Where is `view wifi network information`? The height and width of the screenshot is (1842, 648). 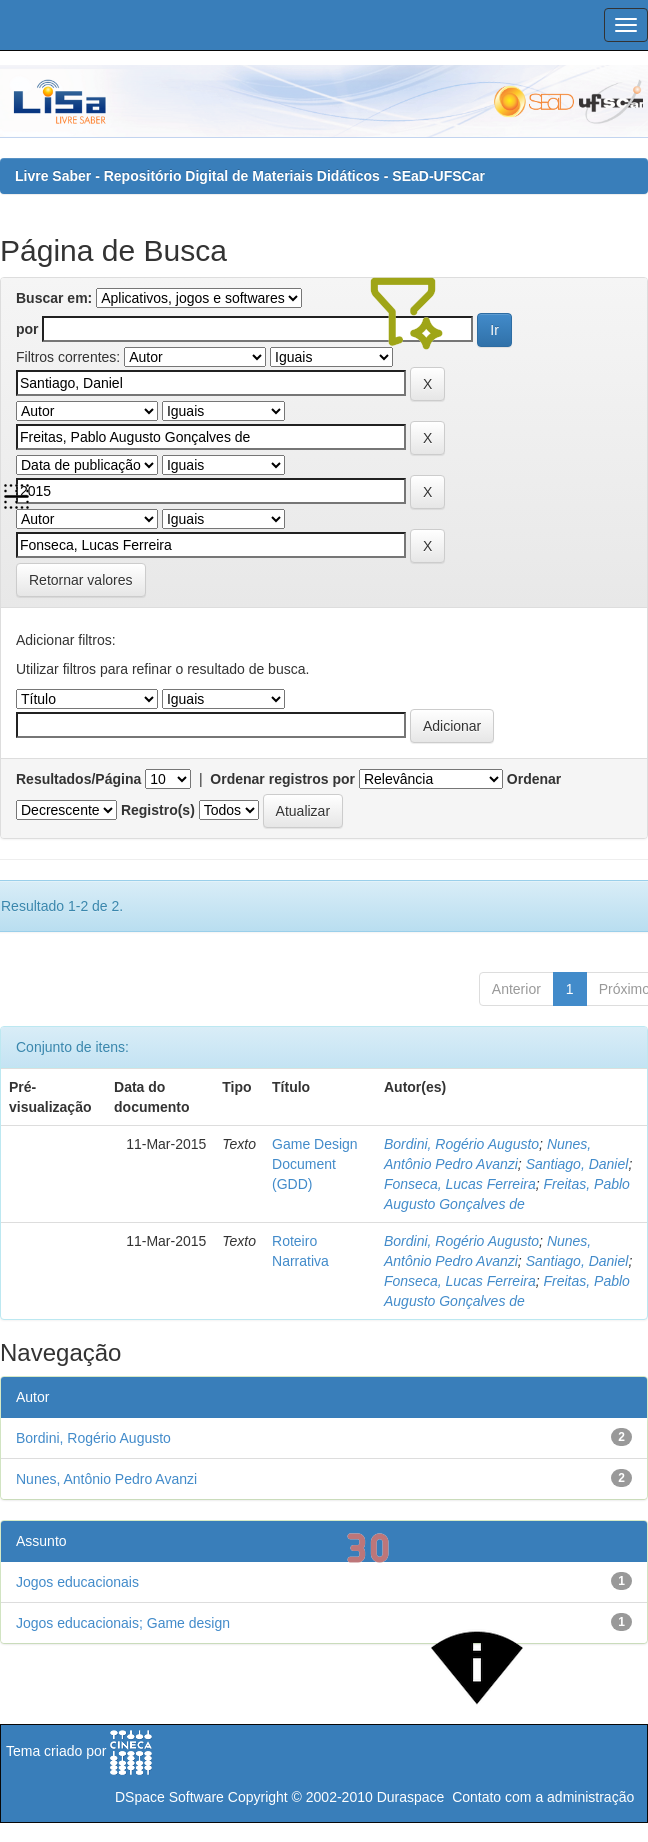 view wifi network information is located at coordinates (477, 1666).